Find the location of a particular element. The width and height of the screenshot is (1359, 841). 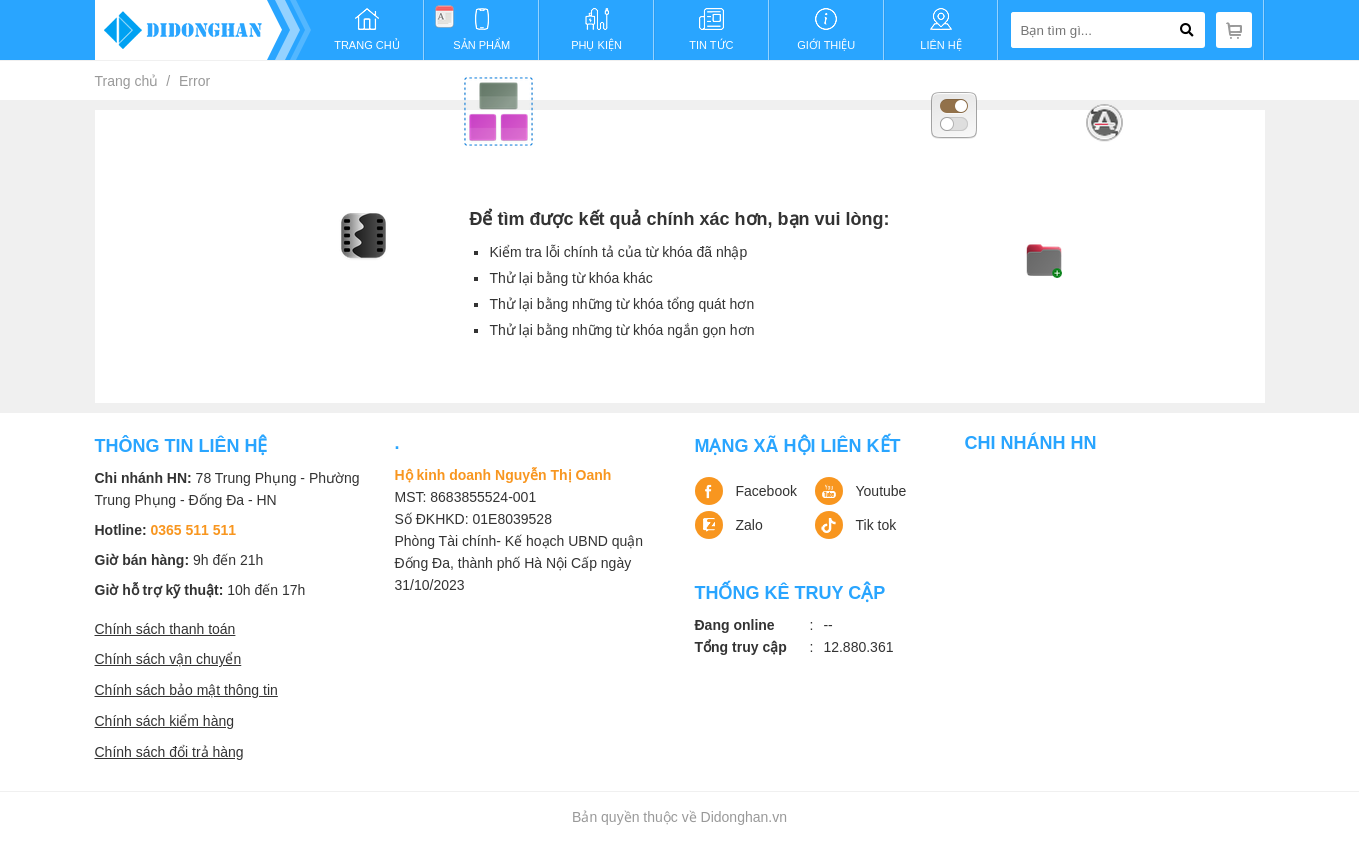

create a new folder is located at coordinates (1044, 260).